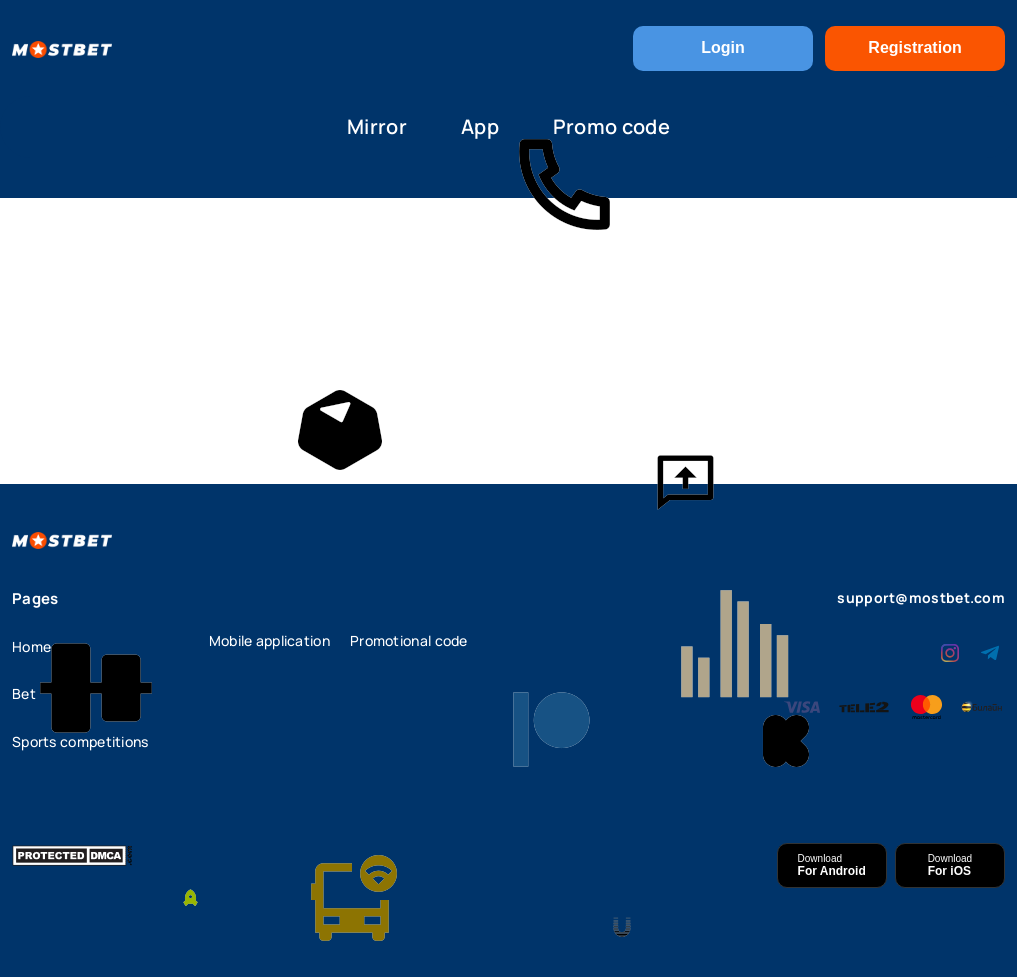 This screenshot has height=977, width=1017. What do you see at coordinates (550, 729) in the screenshot?
I see `link to patreon profile or page` at bounding box center [550, 729].